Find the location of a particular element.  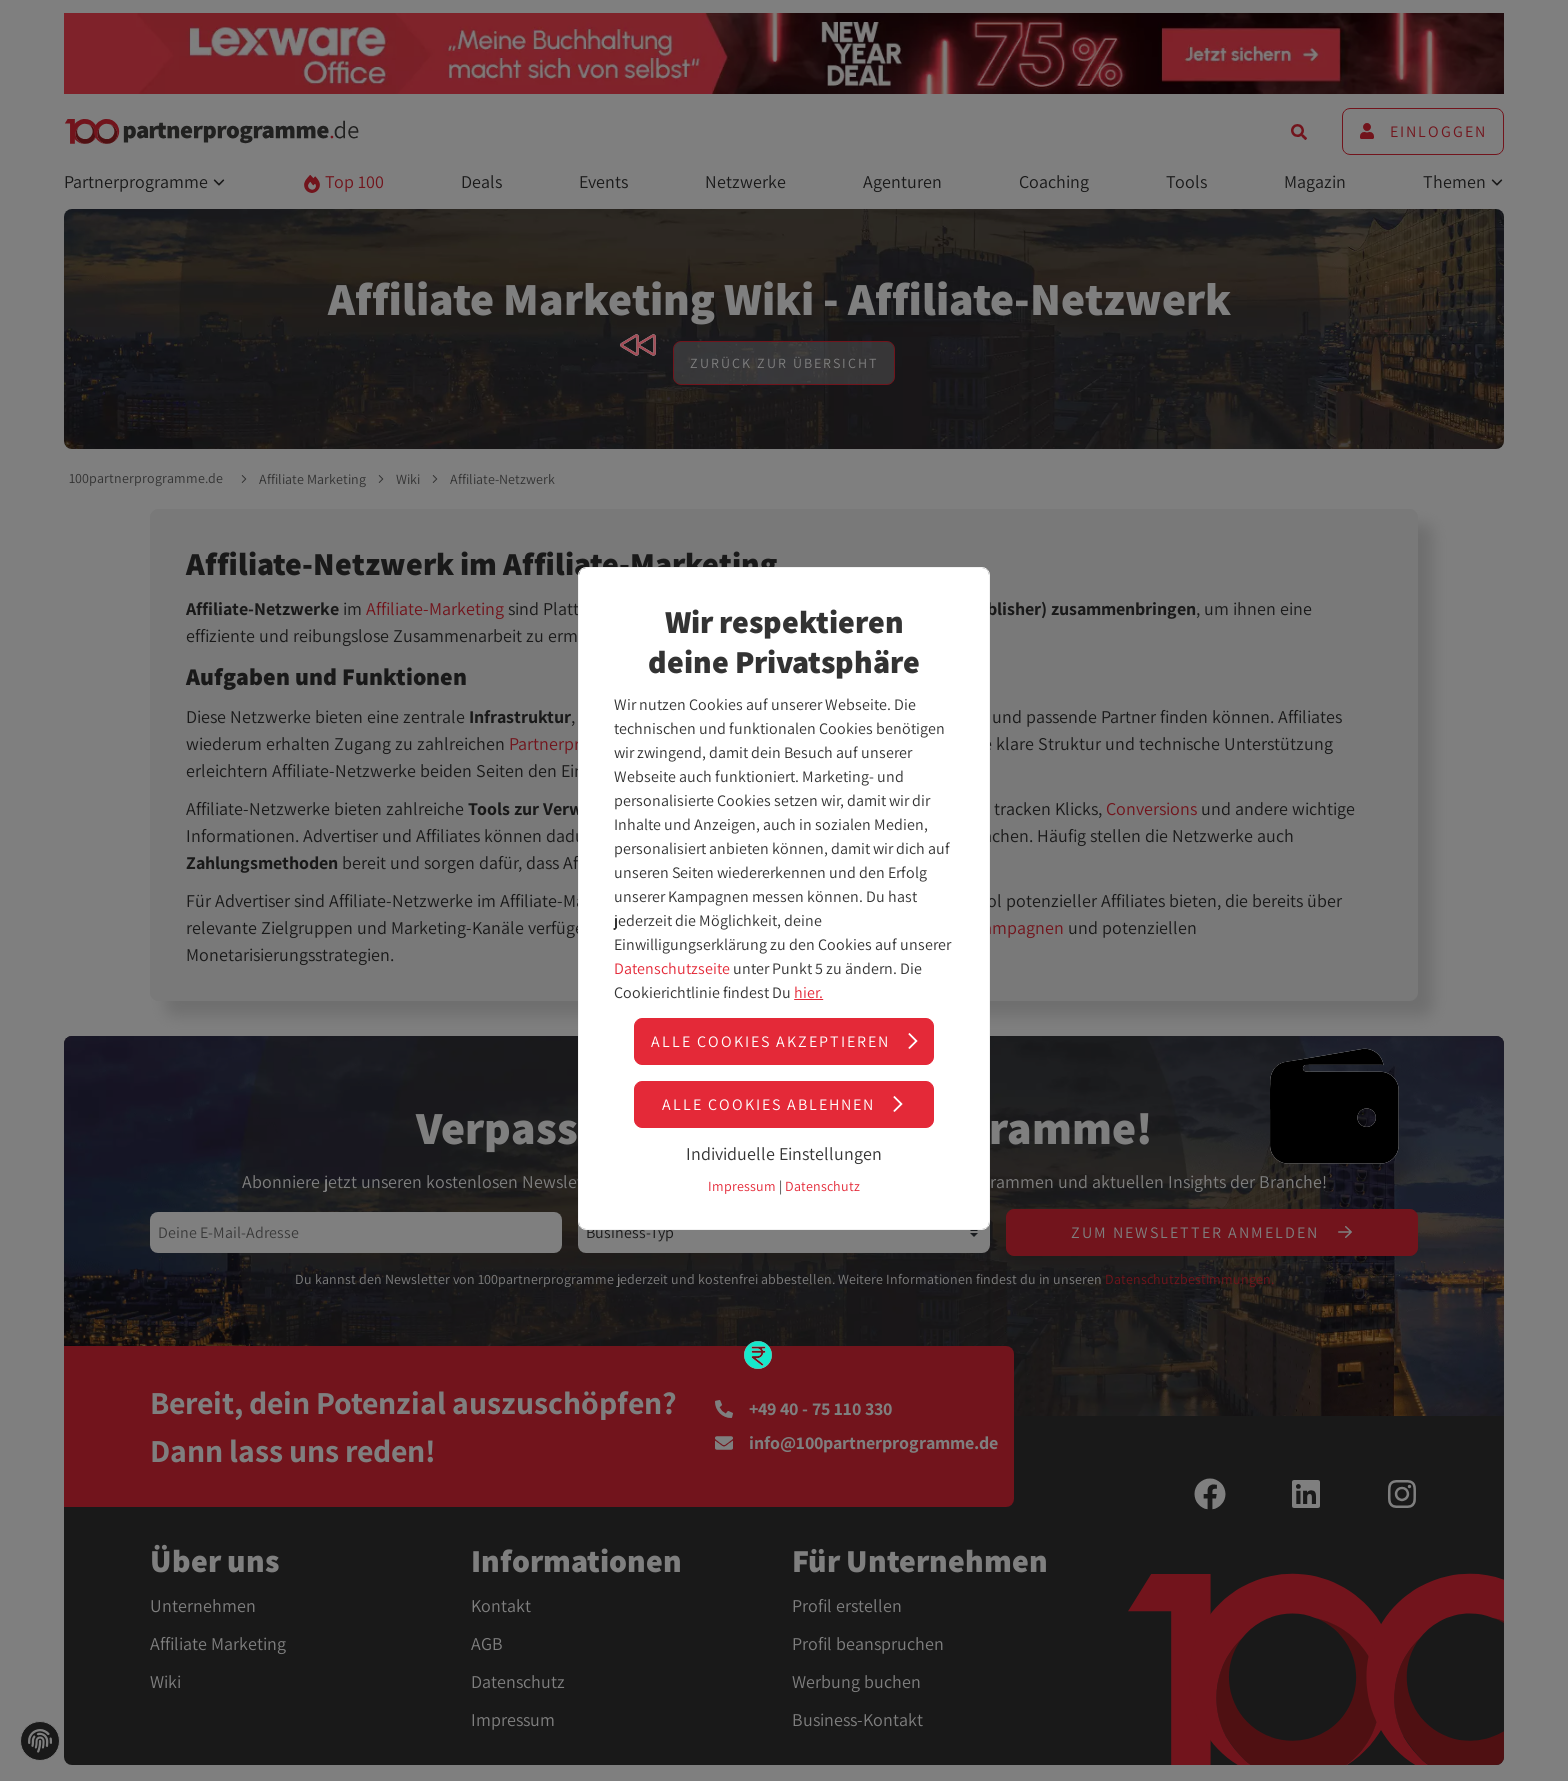

skip to previous track is located at coordinates (638, 345).